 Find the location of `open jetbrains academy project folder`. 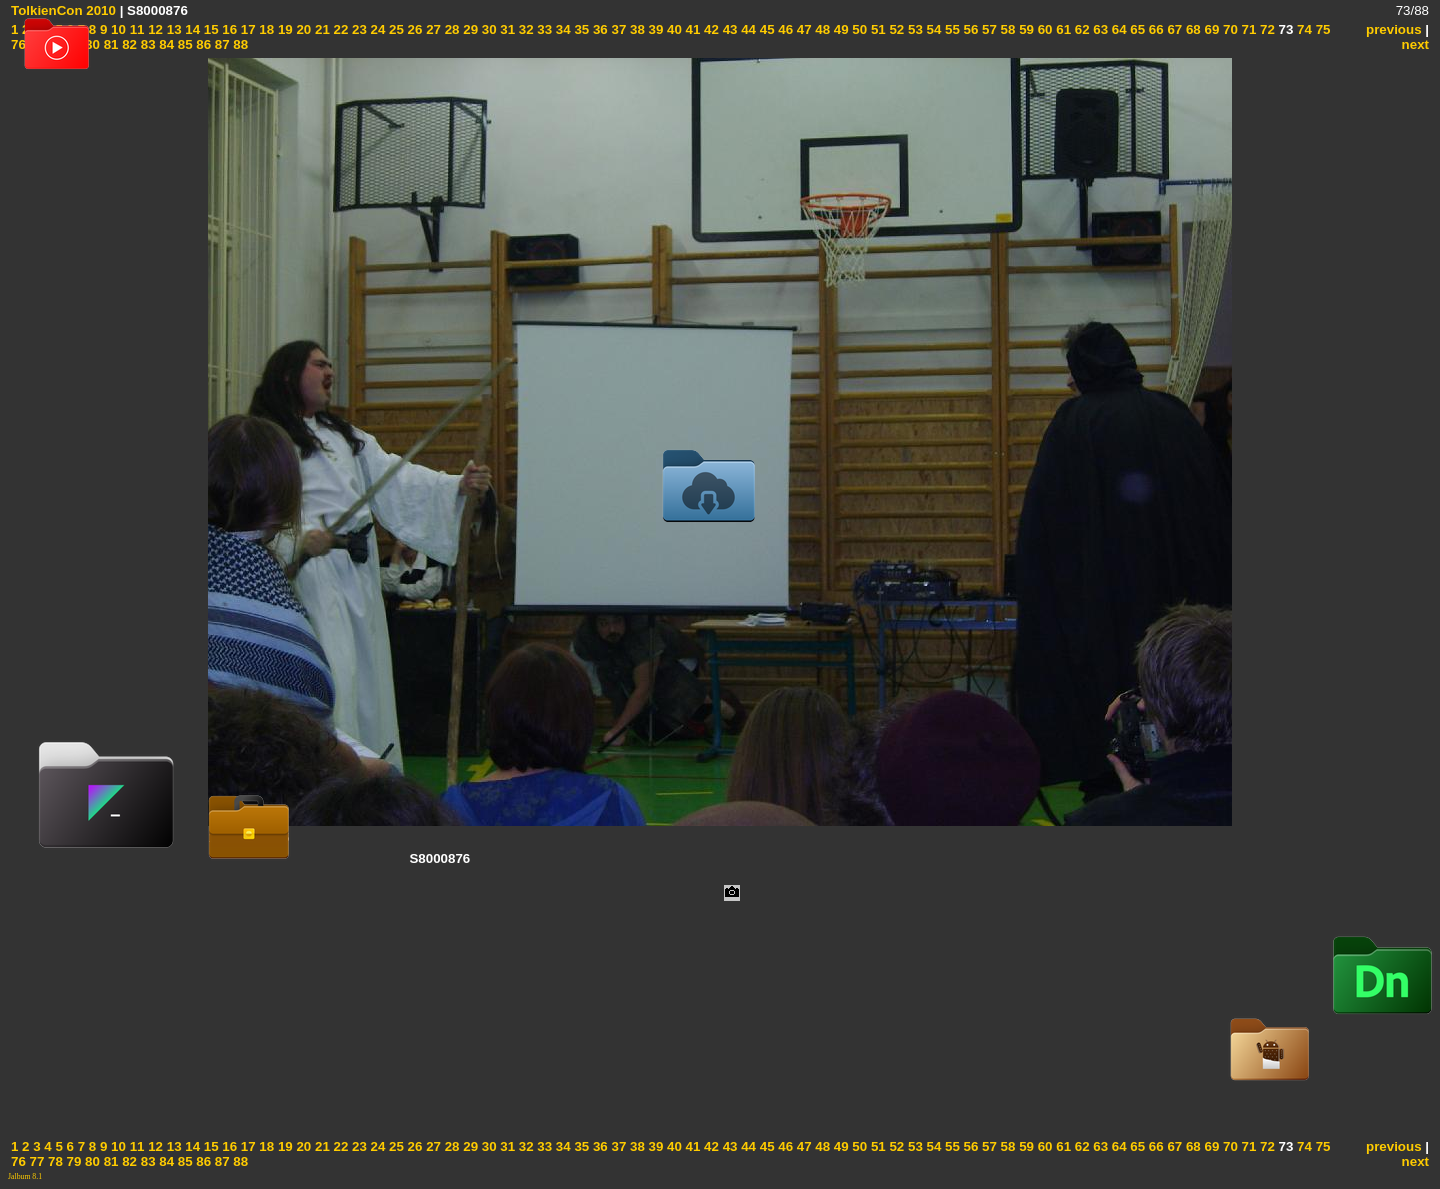

open jetbrains academy project folder is located at coordinates (105, 798).